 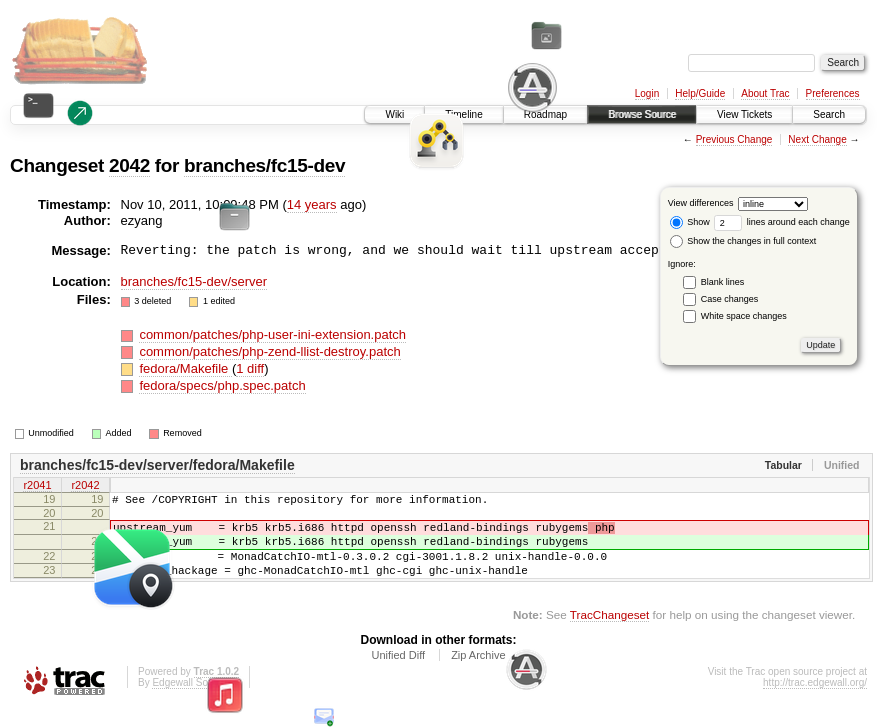 I want to click on open the terminal application, so click(x=38, y=105).